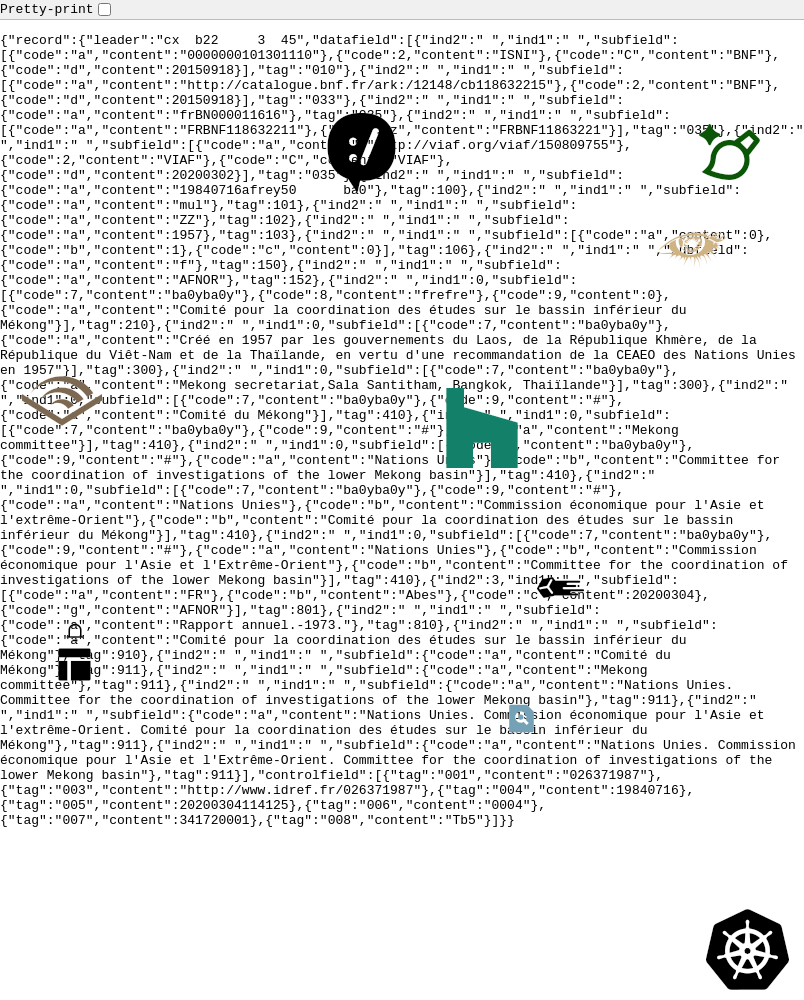  Describe the element at coordinates (75, 632) in the screenshot. I see `notification or alert indicator` at that location.